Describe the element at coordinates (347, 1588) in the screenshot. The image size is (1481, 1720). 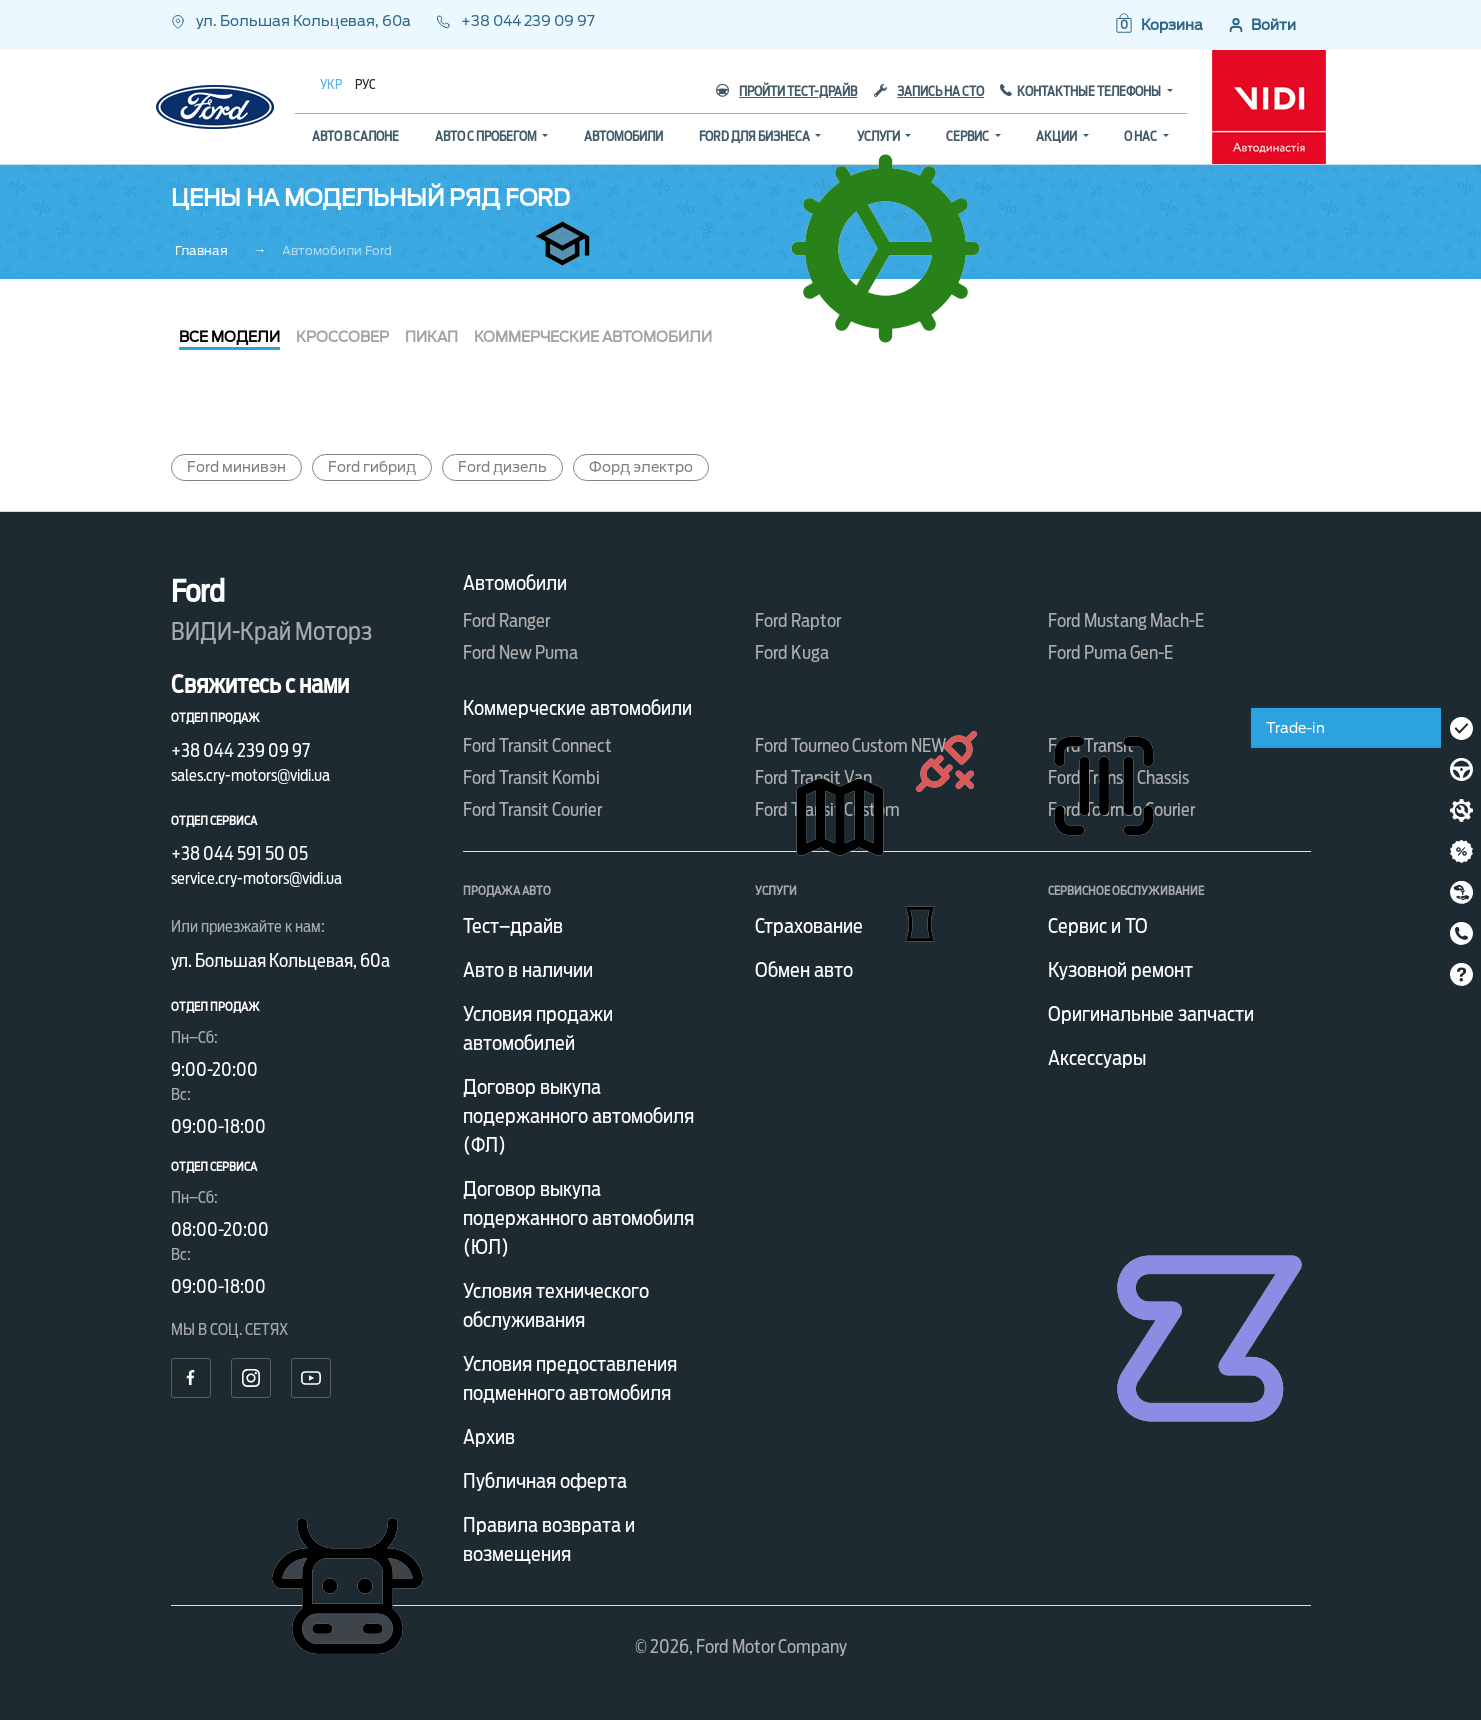
I see `browse farm or agricultural content` at that location.